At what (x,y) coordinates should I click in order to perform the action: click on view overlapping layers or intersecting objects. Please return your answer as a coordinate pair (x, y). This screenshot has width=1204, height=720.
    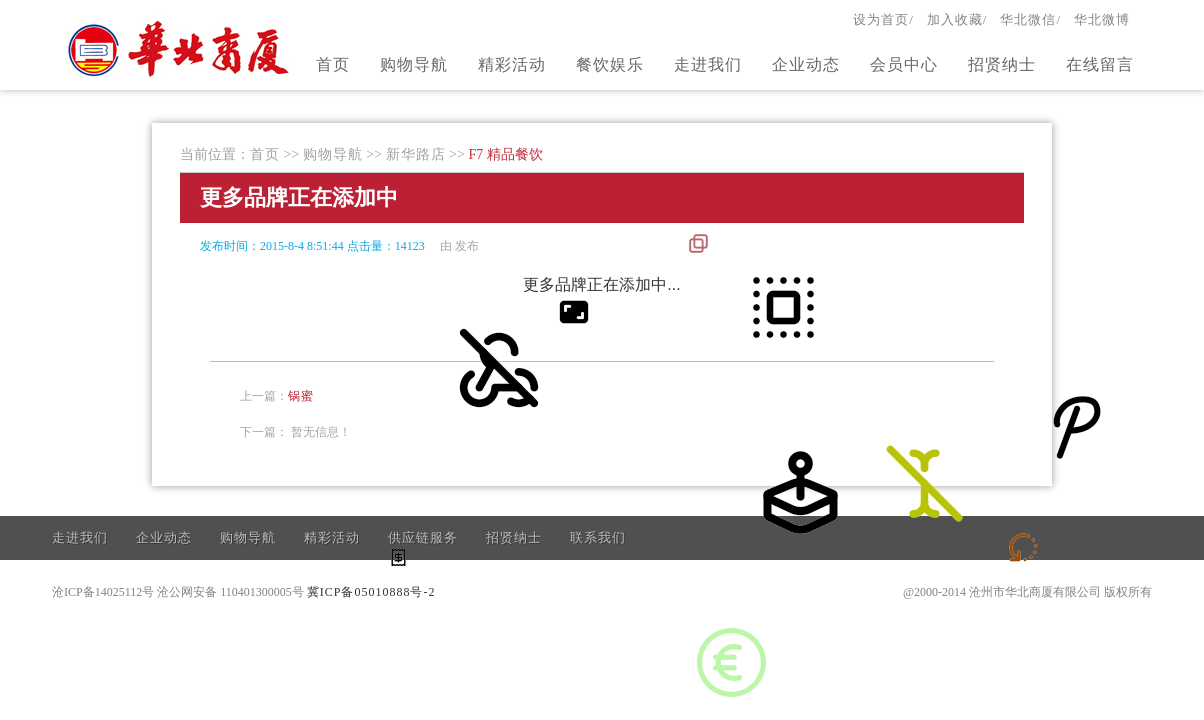
    Looking at the image, I should click on (698, 243).